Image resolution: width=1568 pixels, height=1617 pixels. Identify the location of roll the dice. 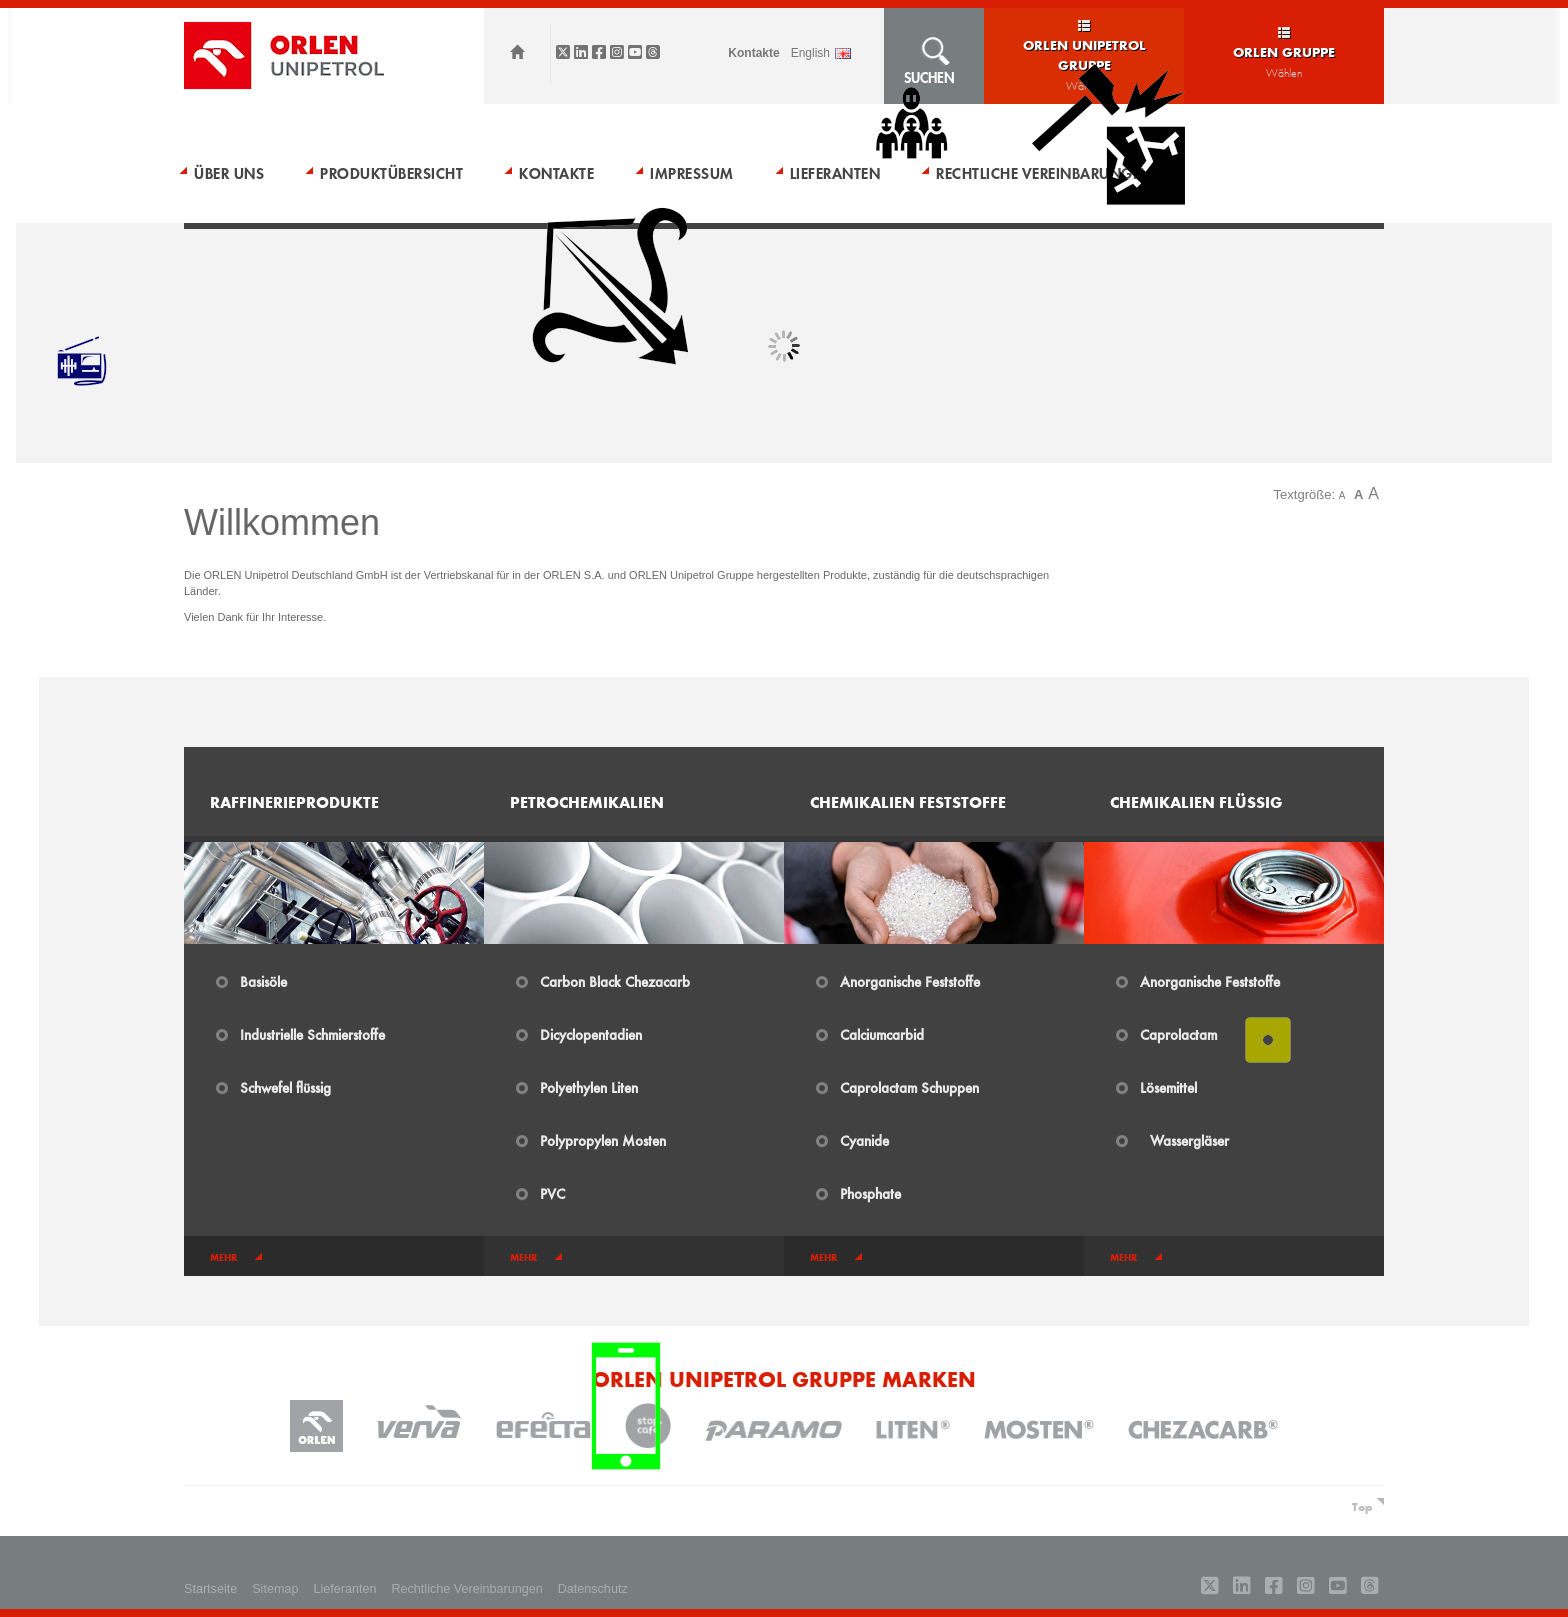
(1268, 1040).